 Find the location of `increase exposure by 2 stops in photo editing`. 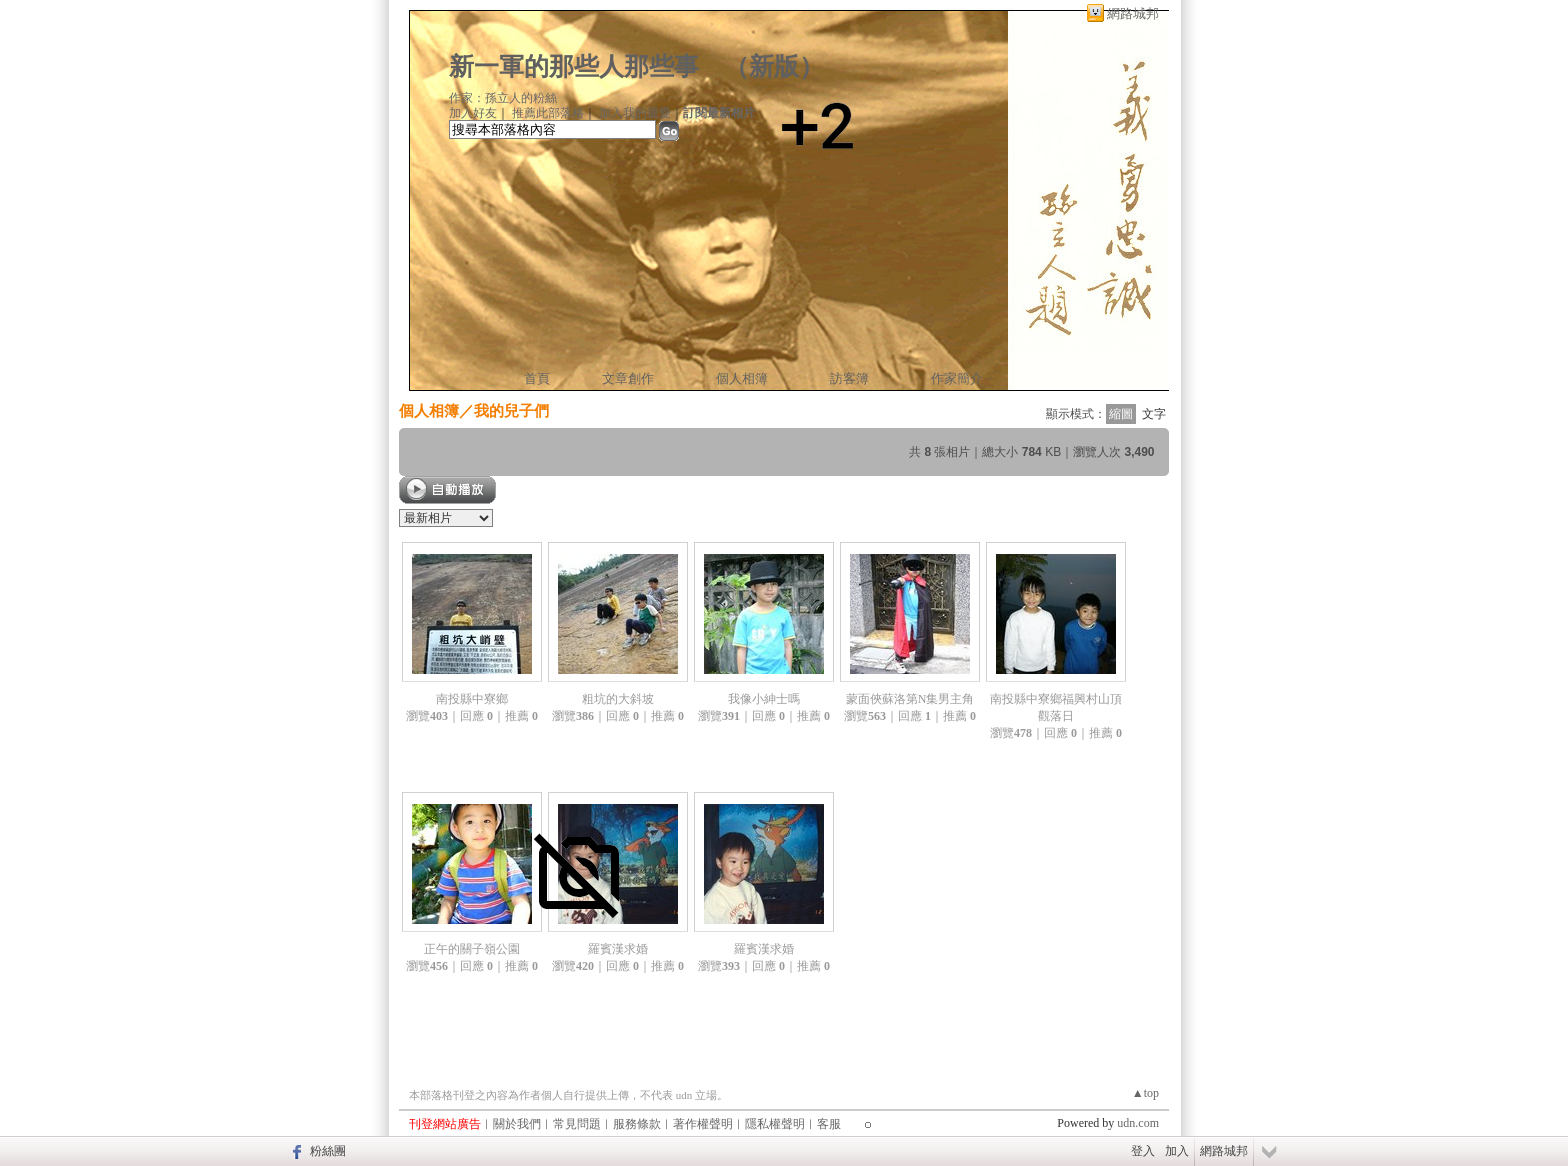

increase exposure by 2 stops in photo editing is located at coordinates (817, 127).